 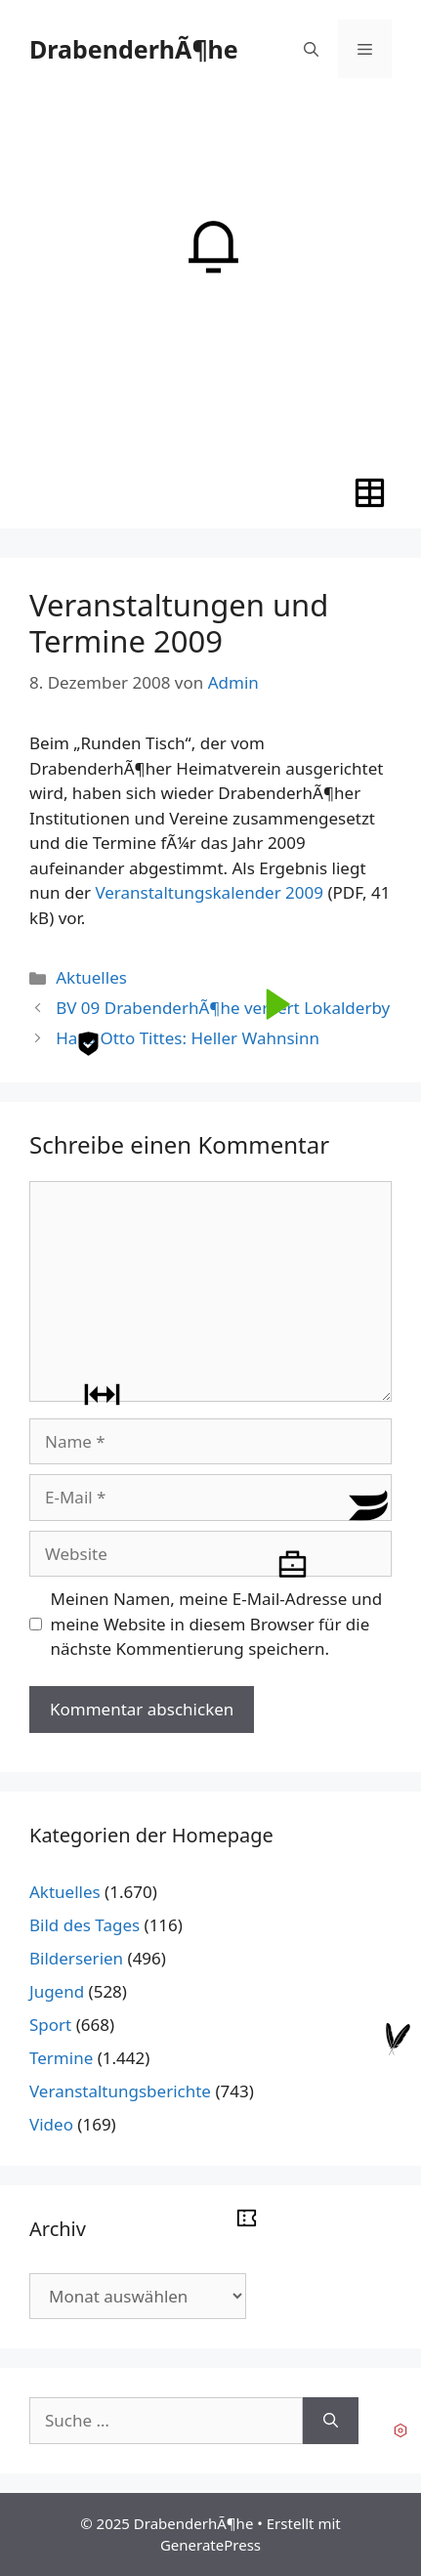 What do you see at coordinates (274, 1004) in the screenshot?
I see `play media content` at bounding box center [274, 1004].